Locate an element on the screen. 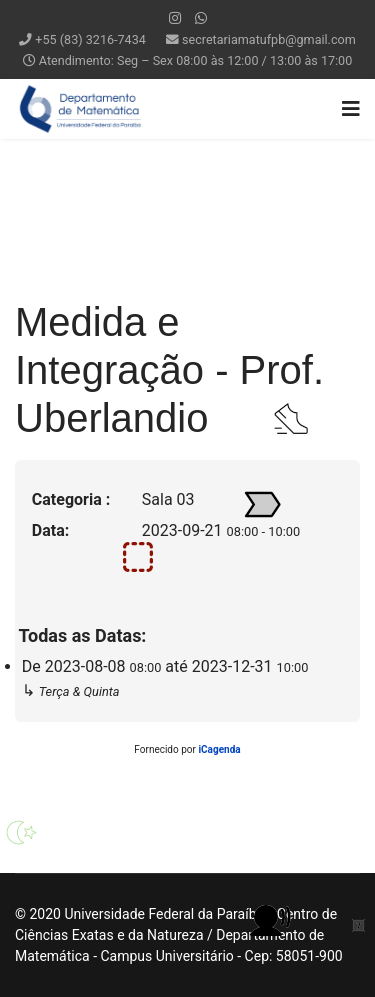 This screenshot has width=375, height=997. indicates islamic religious content or settings is located at coordinates (20, 832).